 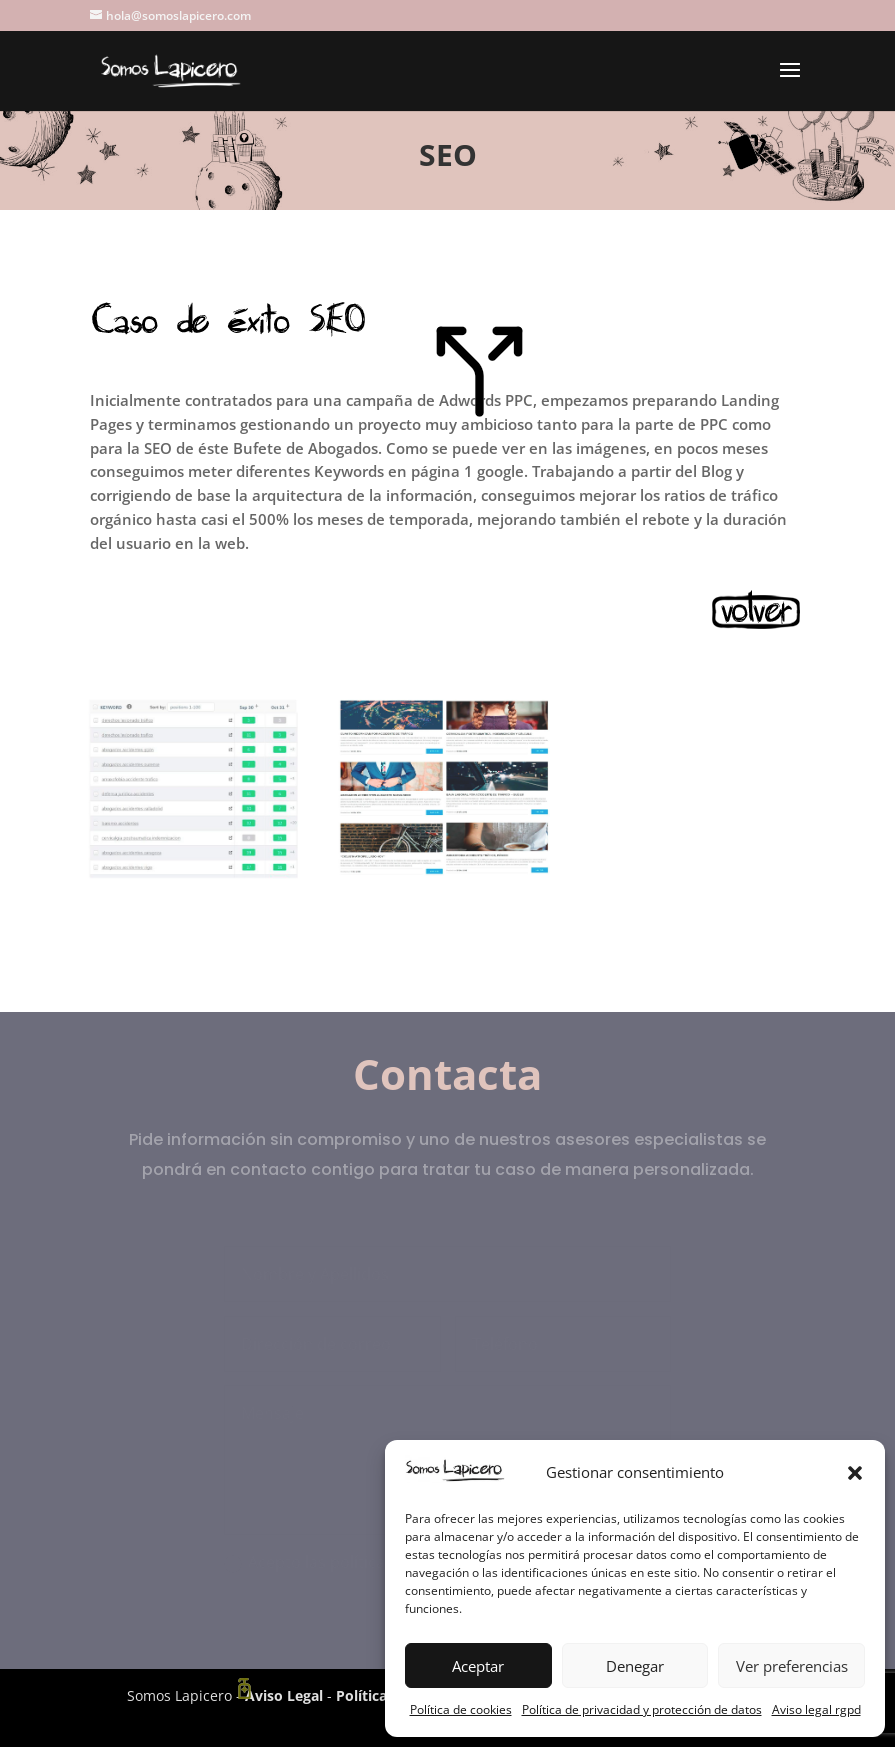 What do you see at coordinates (479, 369) in the screenshot?
I see `split content into multiple paths` at bounding box center [479, 369].